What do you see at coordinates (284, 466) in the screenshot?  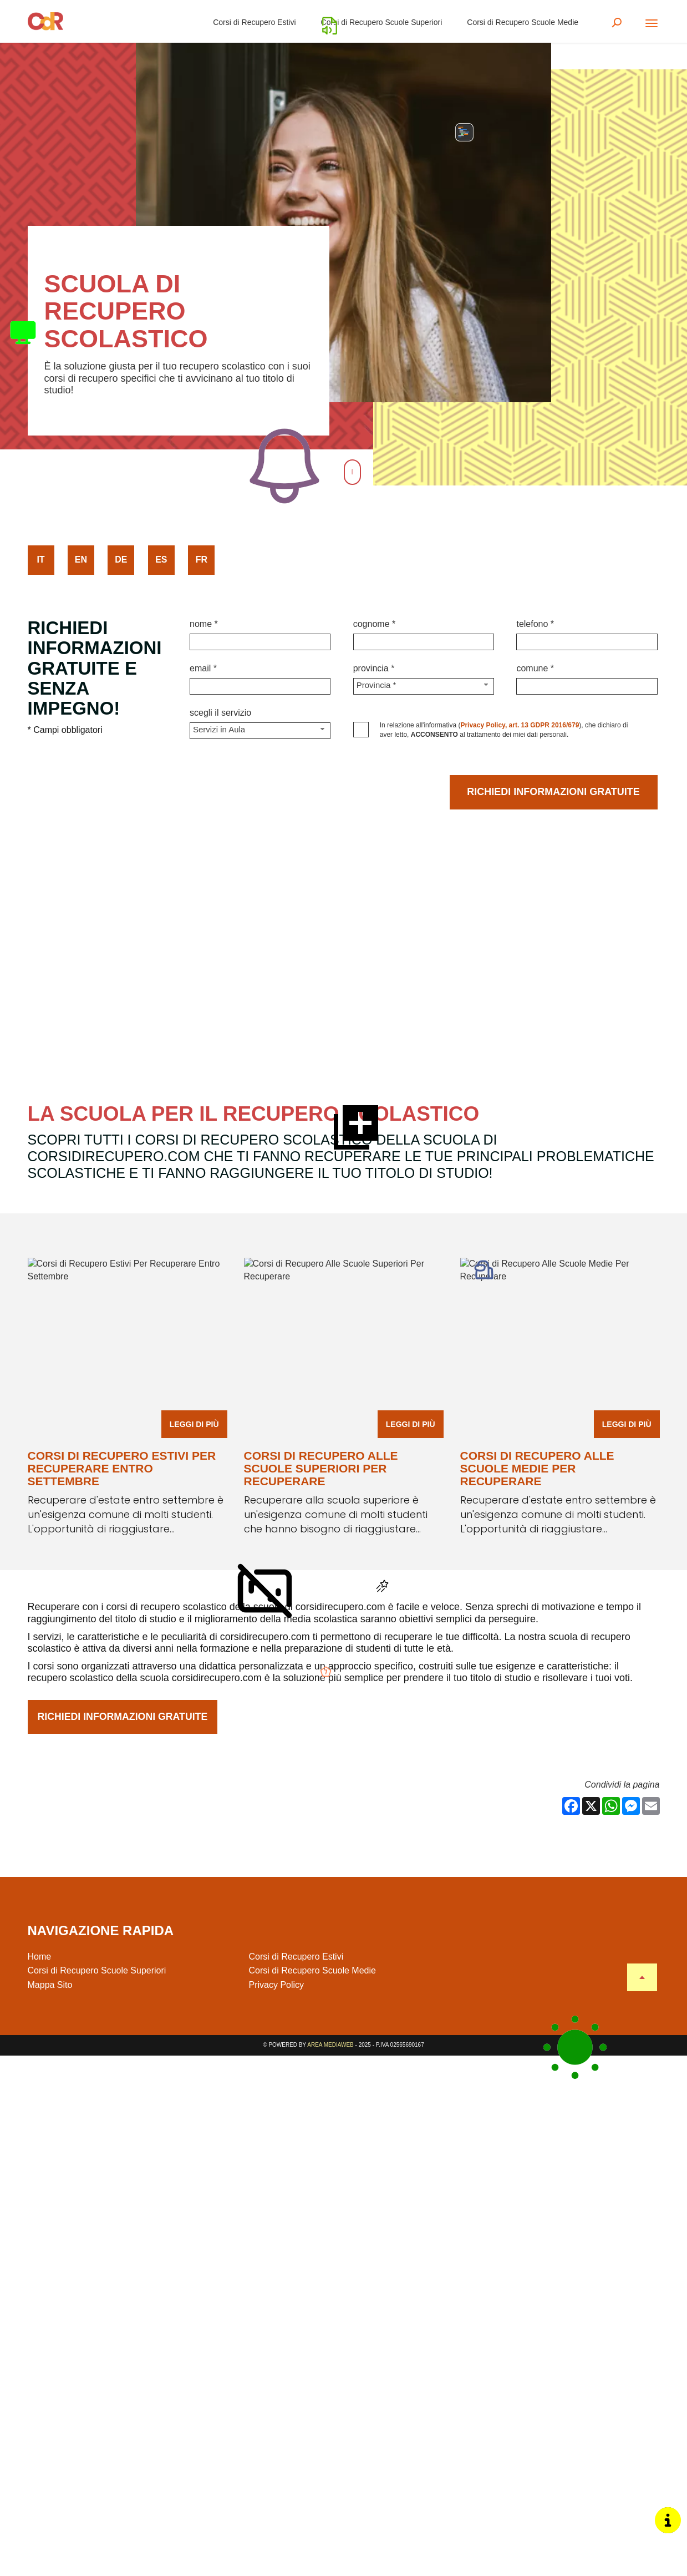 I see `view notifications` at bounding box center [284, 466].